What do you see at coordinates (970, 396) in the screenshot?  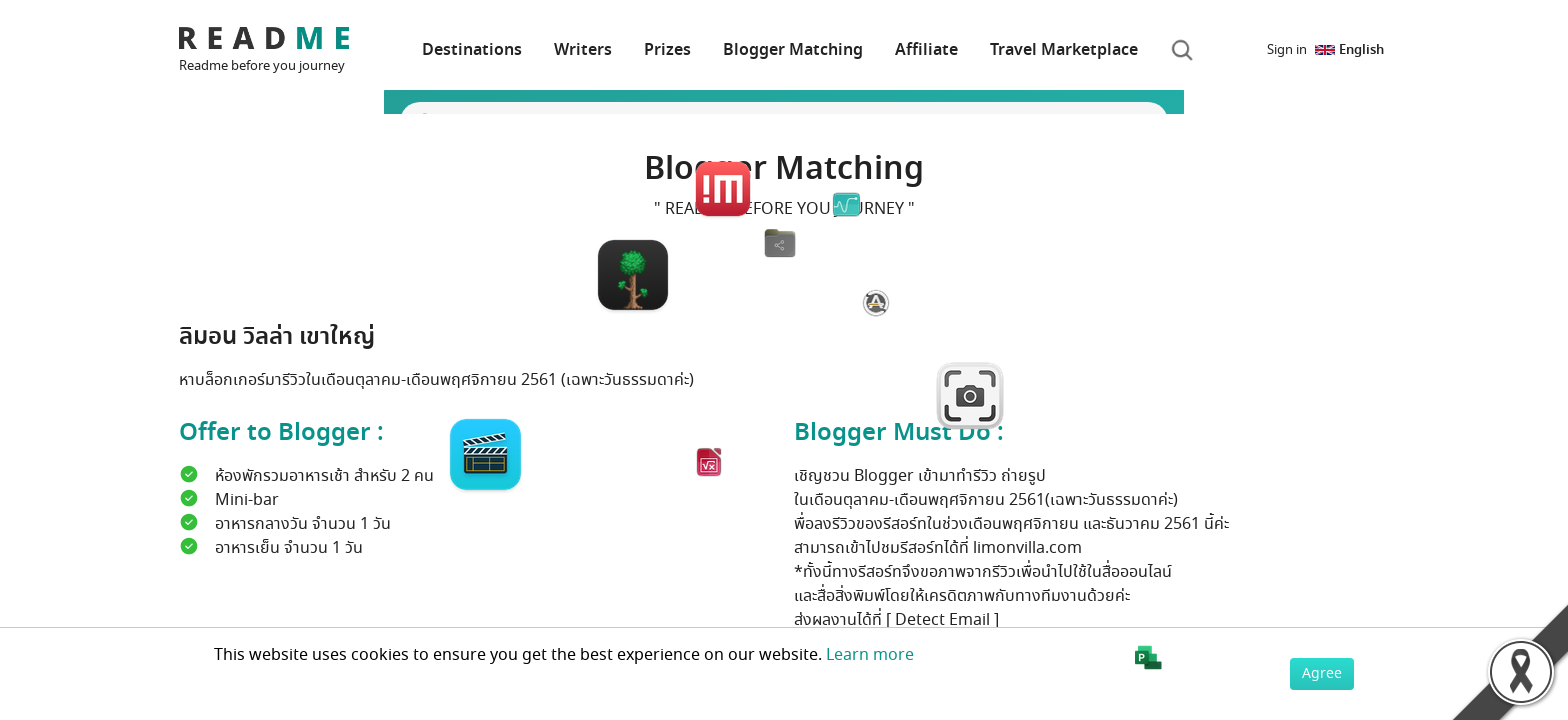 I see `open the screenshot app` at bounding box center [970, 396].